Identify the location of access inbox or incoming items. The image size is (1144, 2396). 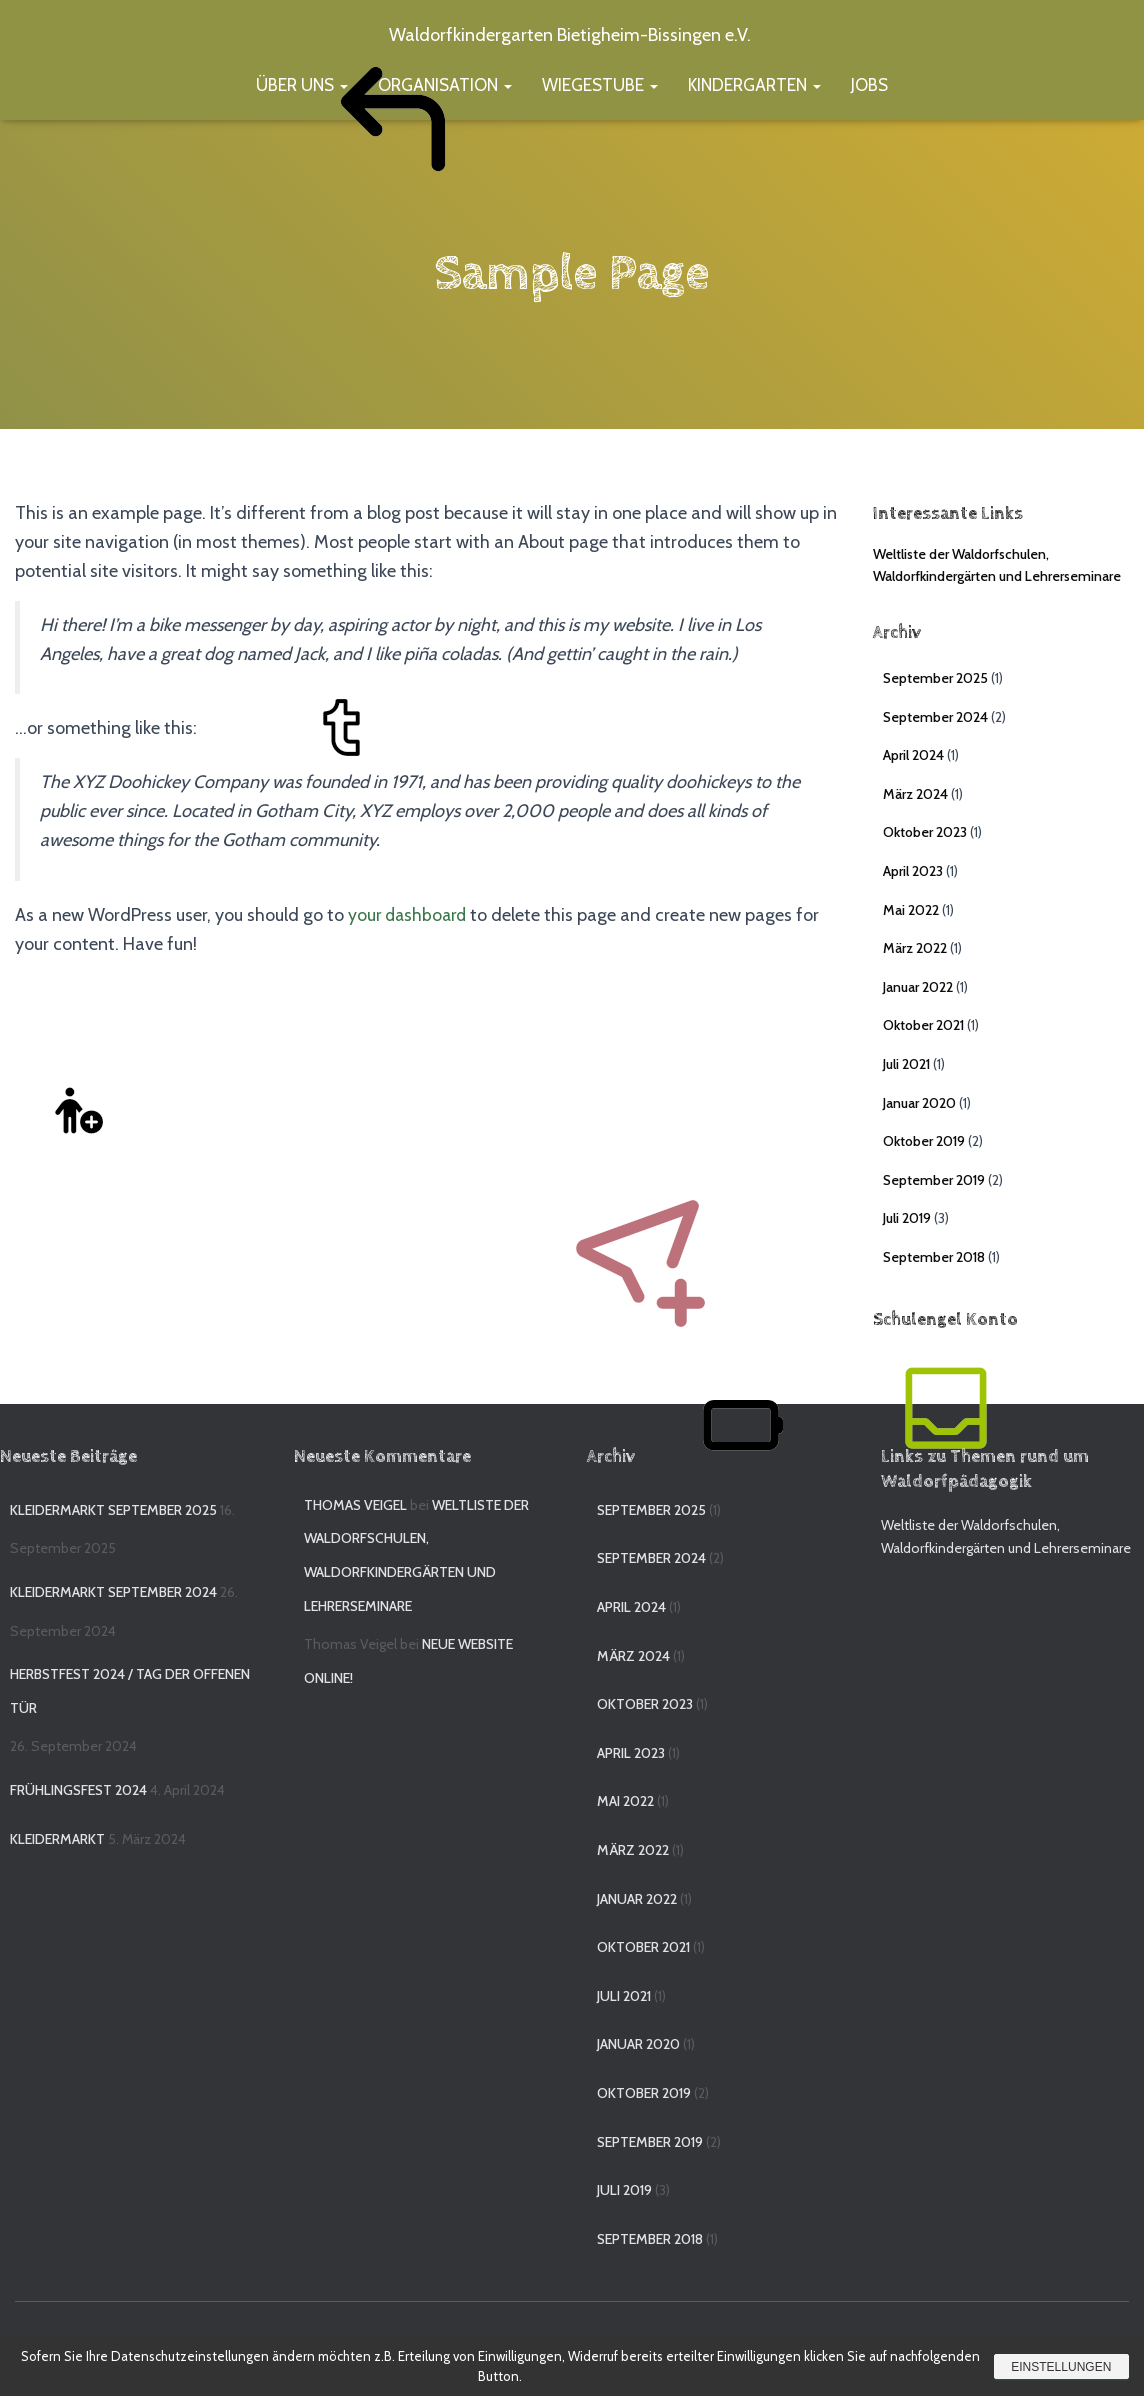
(946, 1408).